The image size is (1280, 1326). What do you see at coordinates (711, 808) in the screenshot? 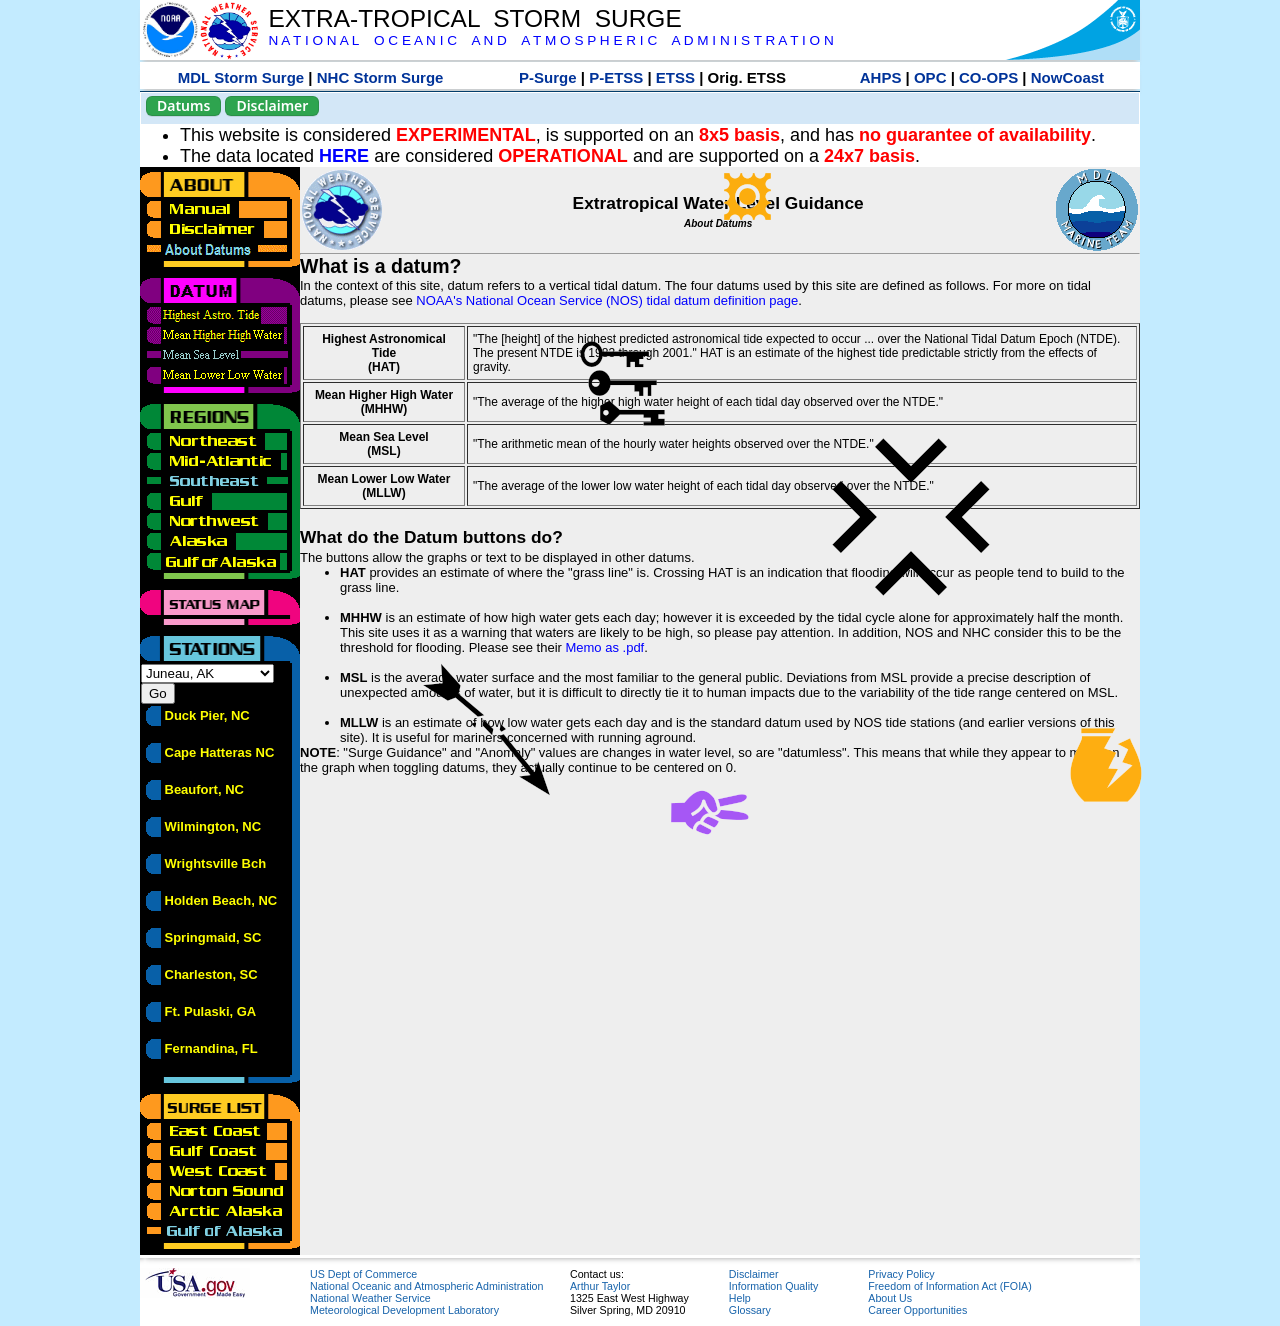
I see `scissors gesture in rock-paper-scissors game` at bounding box center [711, 808].